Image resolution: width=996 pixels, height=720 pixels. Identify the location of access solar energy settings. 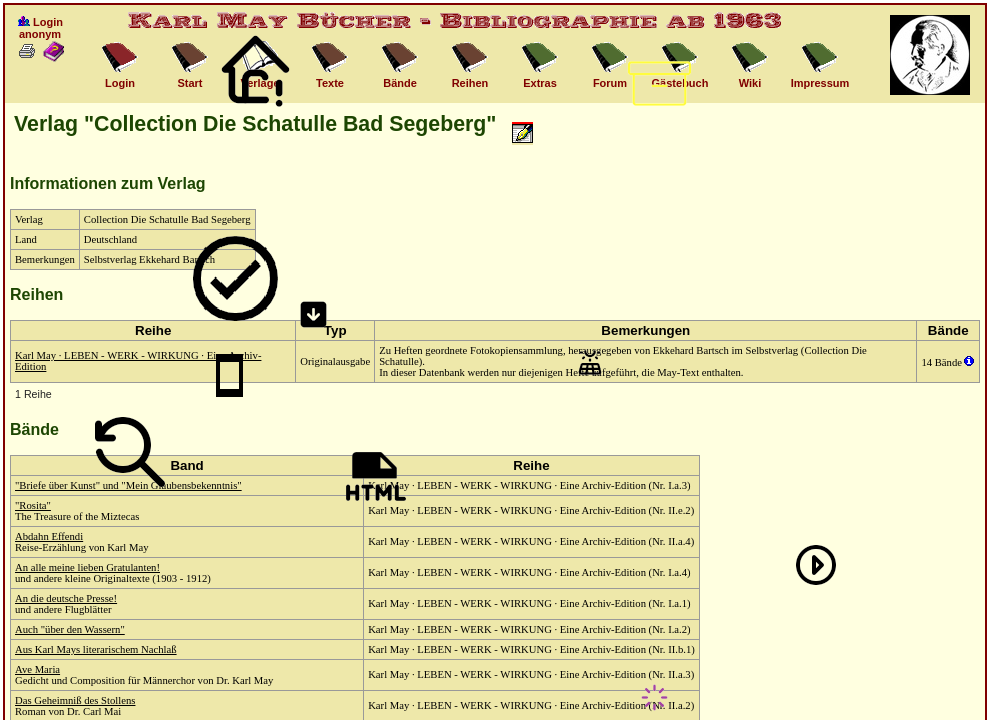
(590, 363).